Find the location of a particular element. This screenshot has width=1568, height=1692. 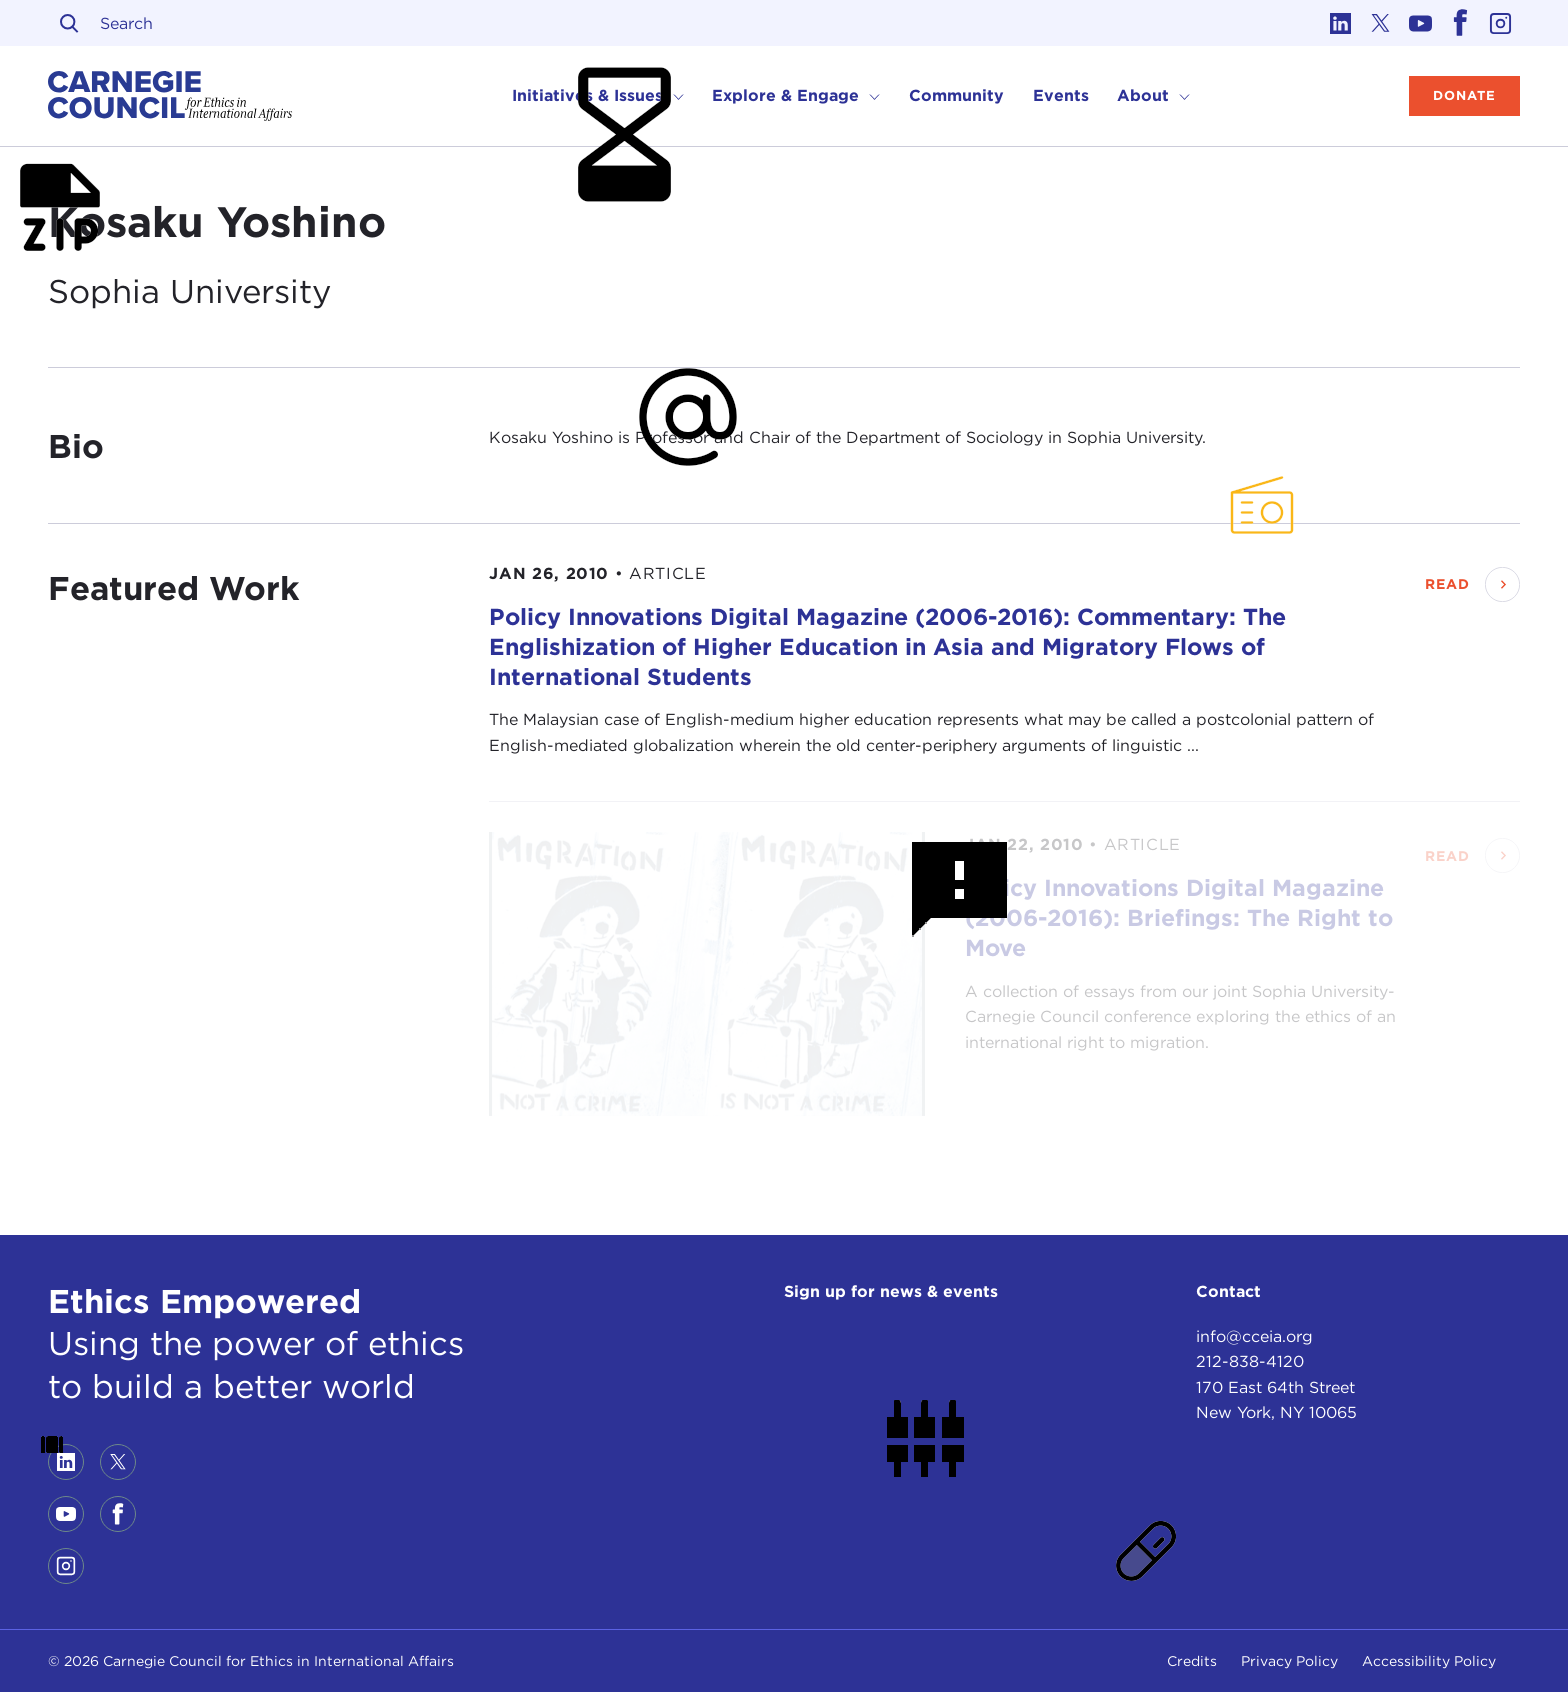

switch to array or column view layout is located at coordinates (51, 1445).